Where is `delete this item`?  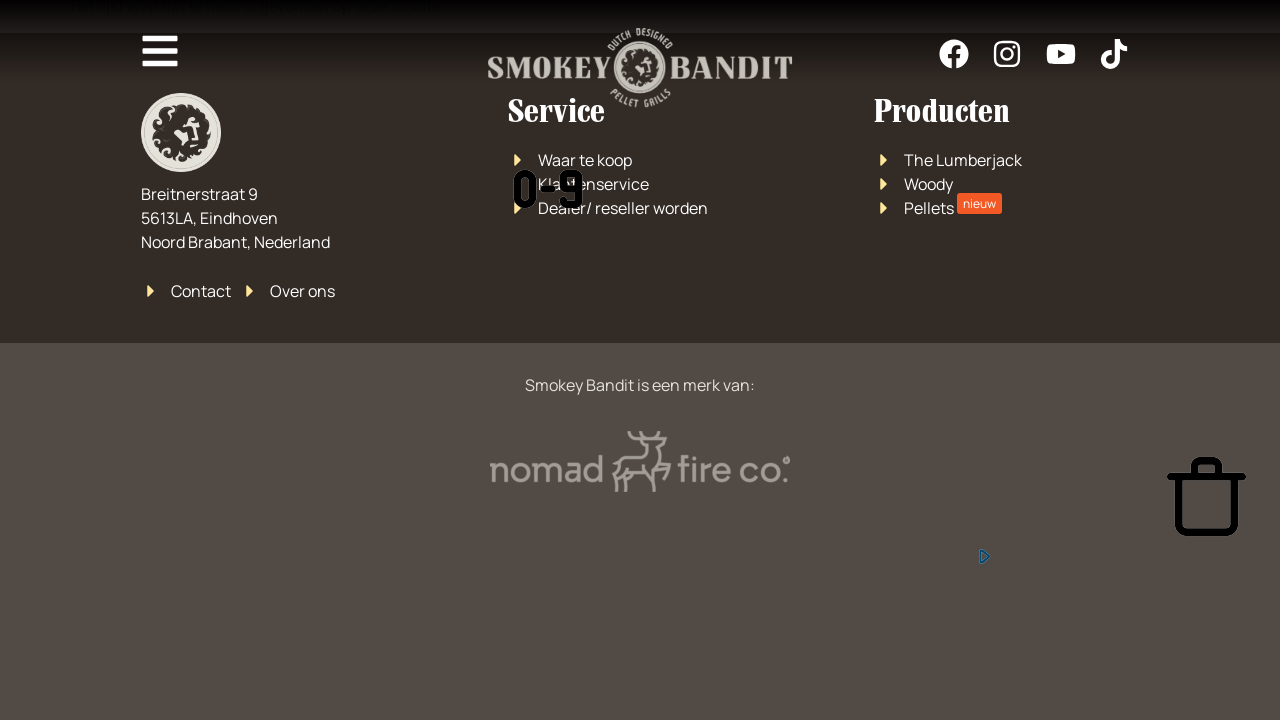
delete this item is located at coordinates (1206, 496).